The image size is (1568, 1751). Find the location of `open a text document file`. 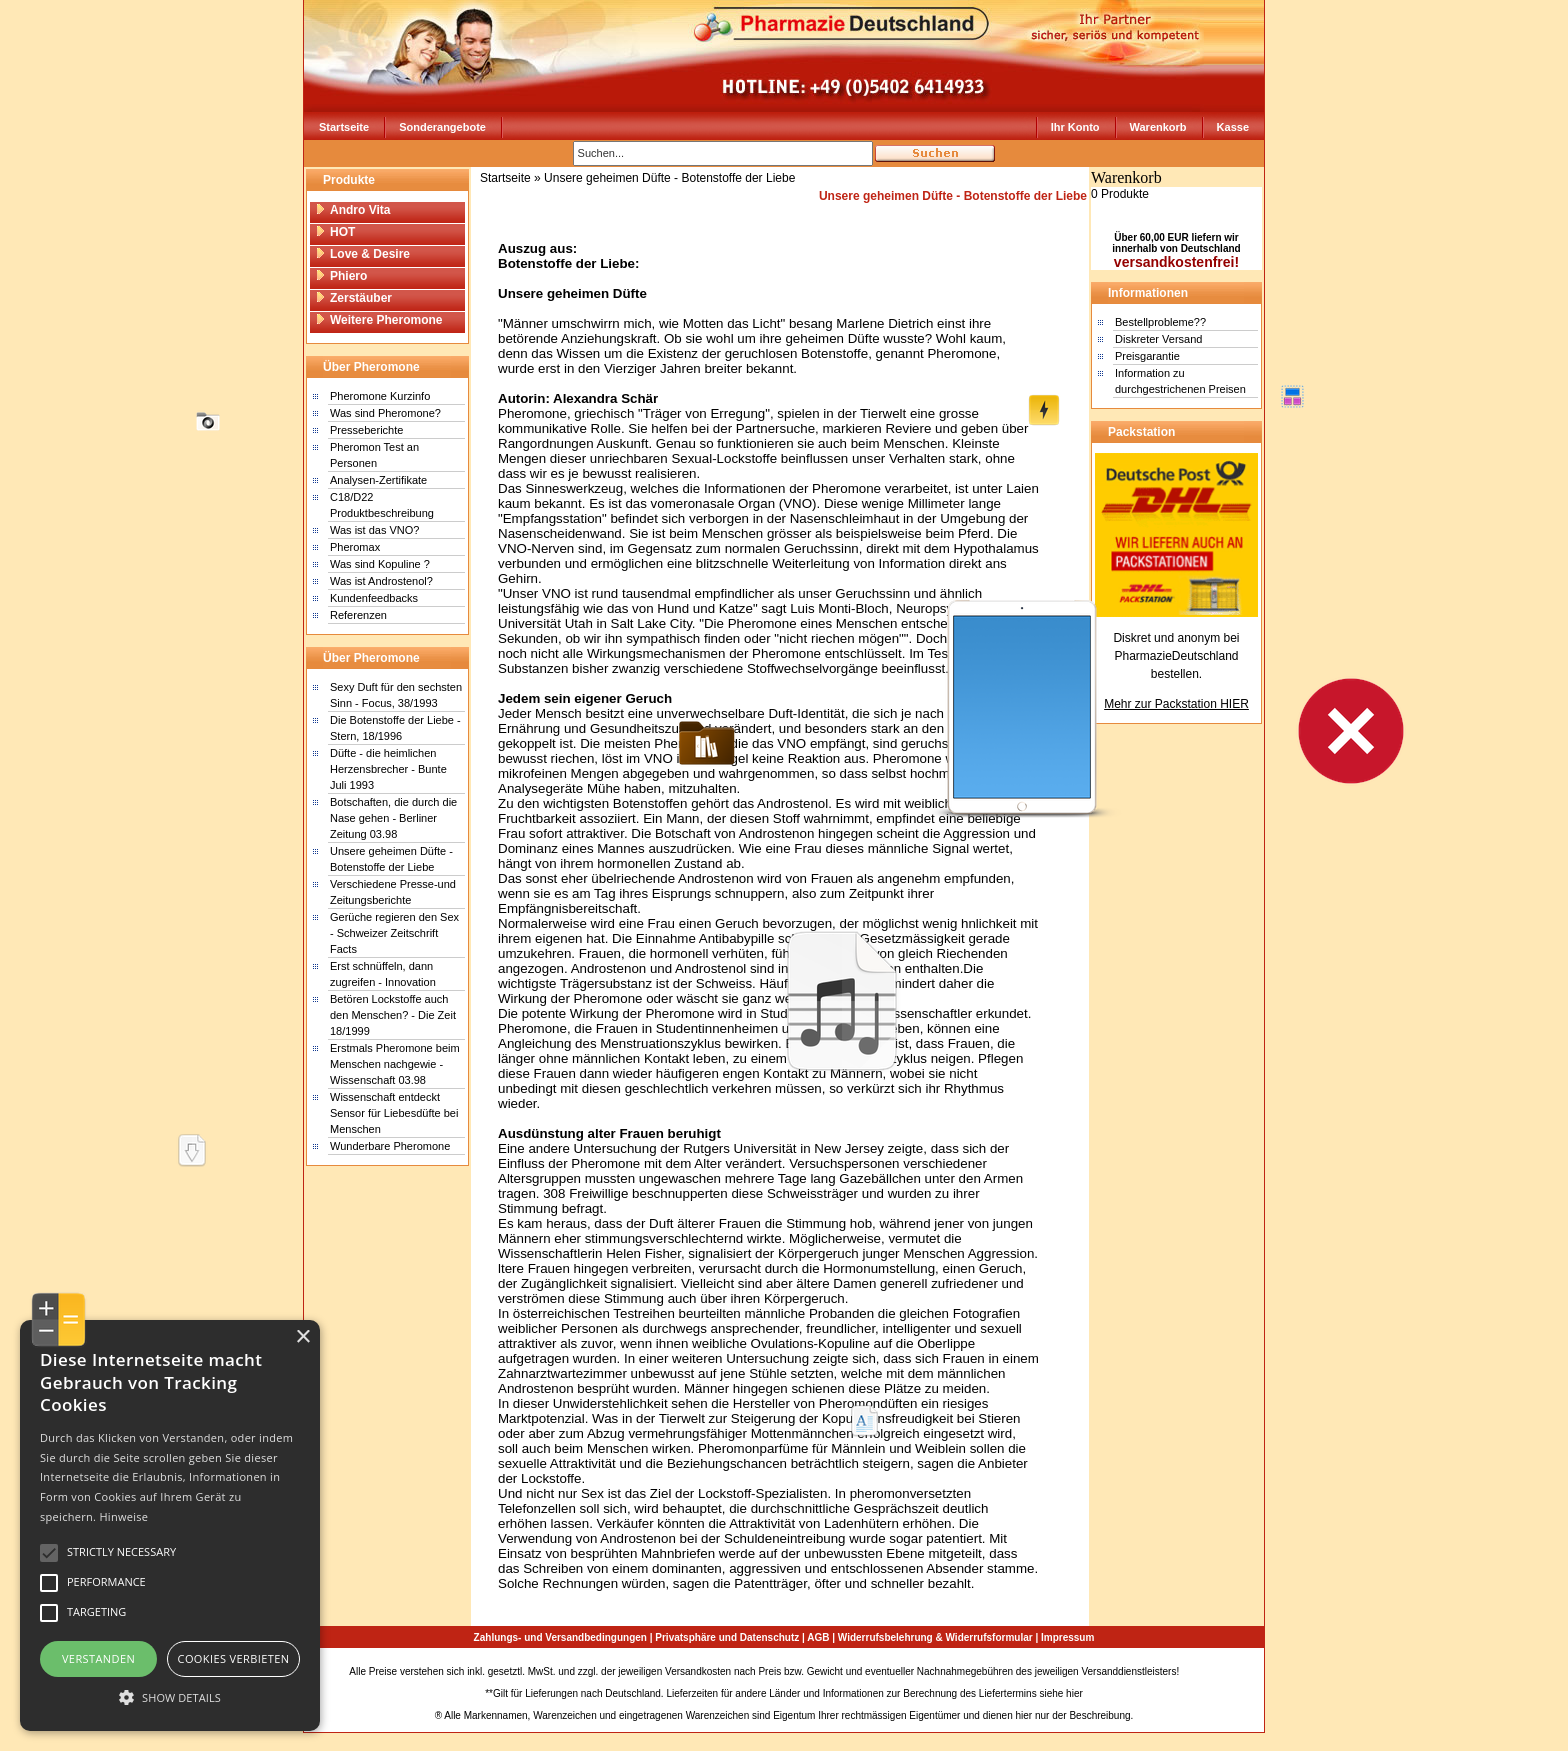

open a text document file is located at coordinates (864, 1420).